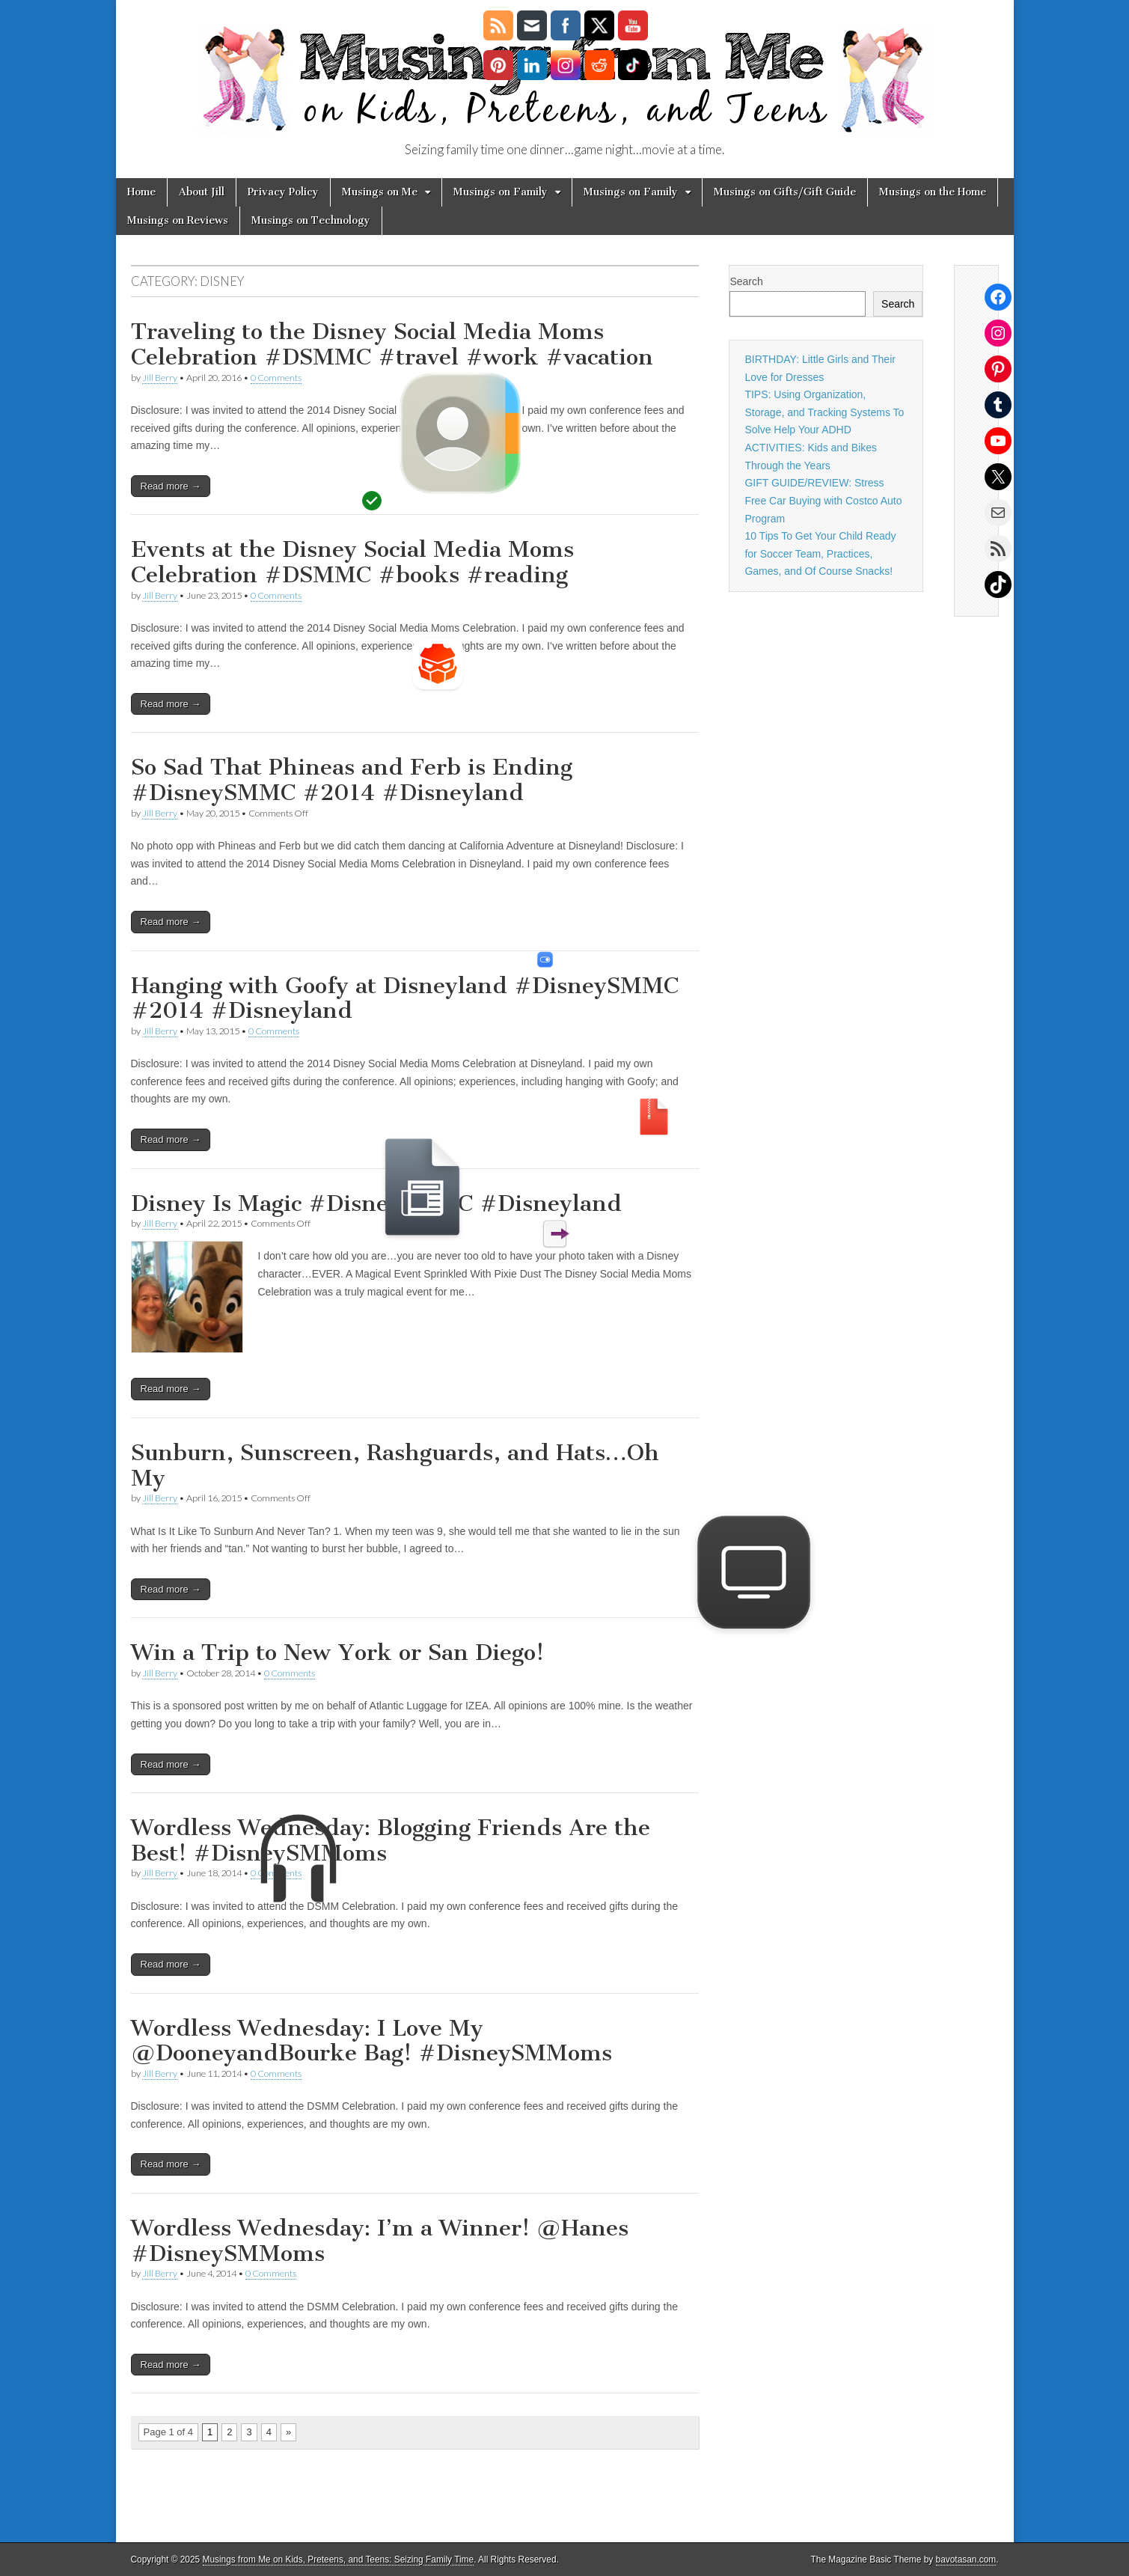 The height and width of the screenshot is (2576, 1129). I want to click on access desktop customization settings, so click(545, 959).